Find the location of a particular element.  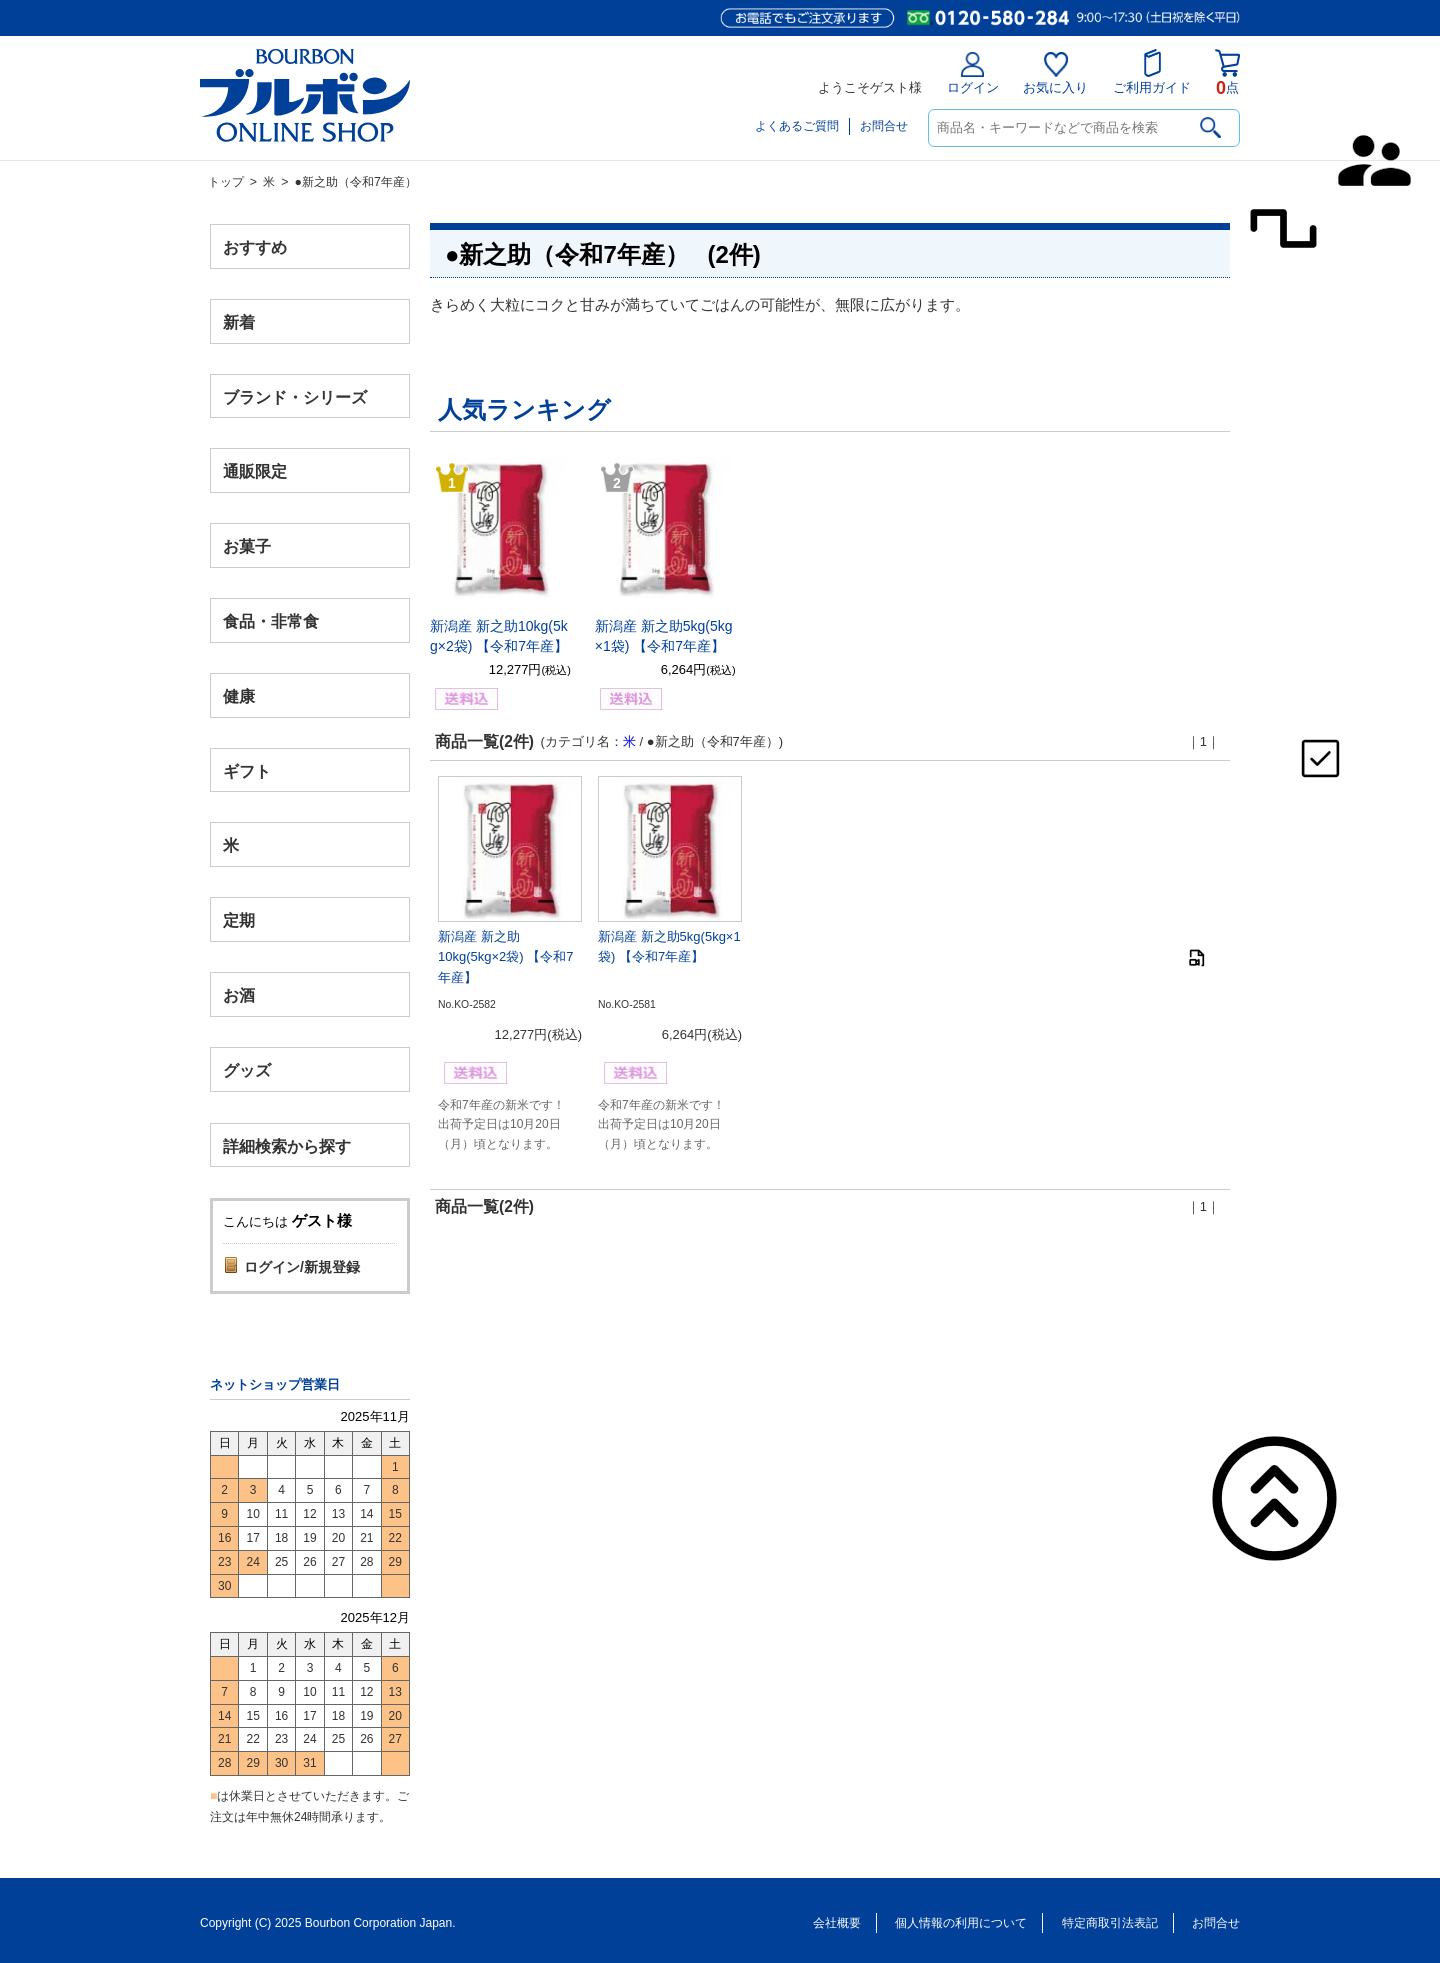

open a video file is located at coordinates (1197, 958).